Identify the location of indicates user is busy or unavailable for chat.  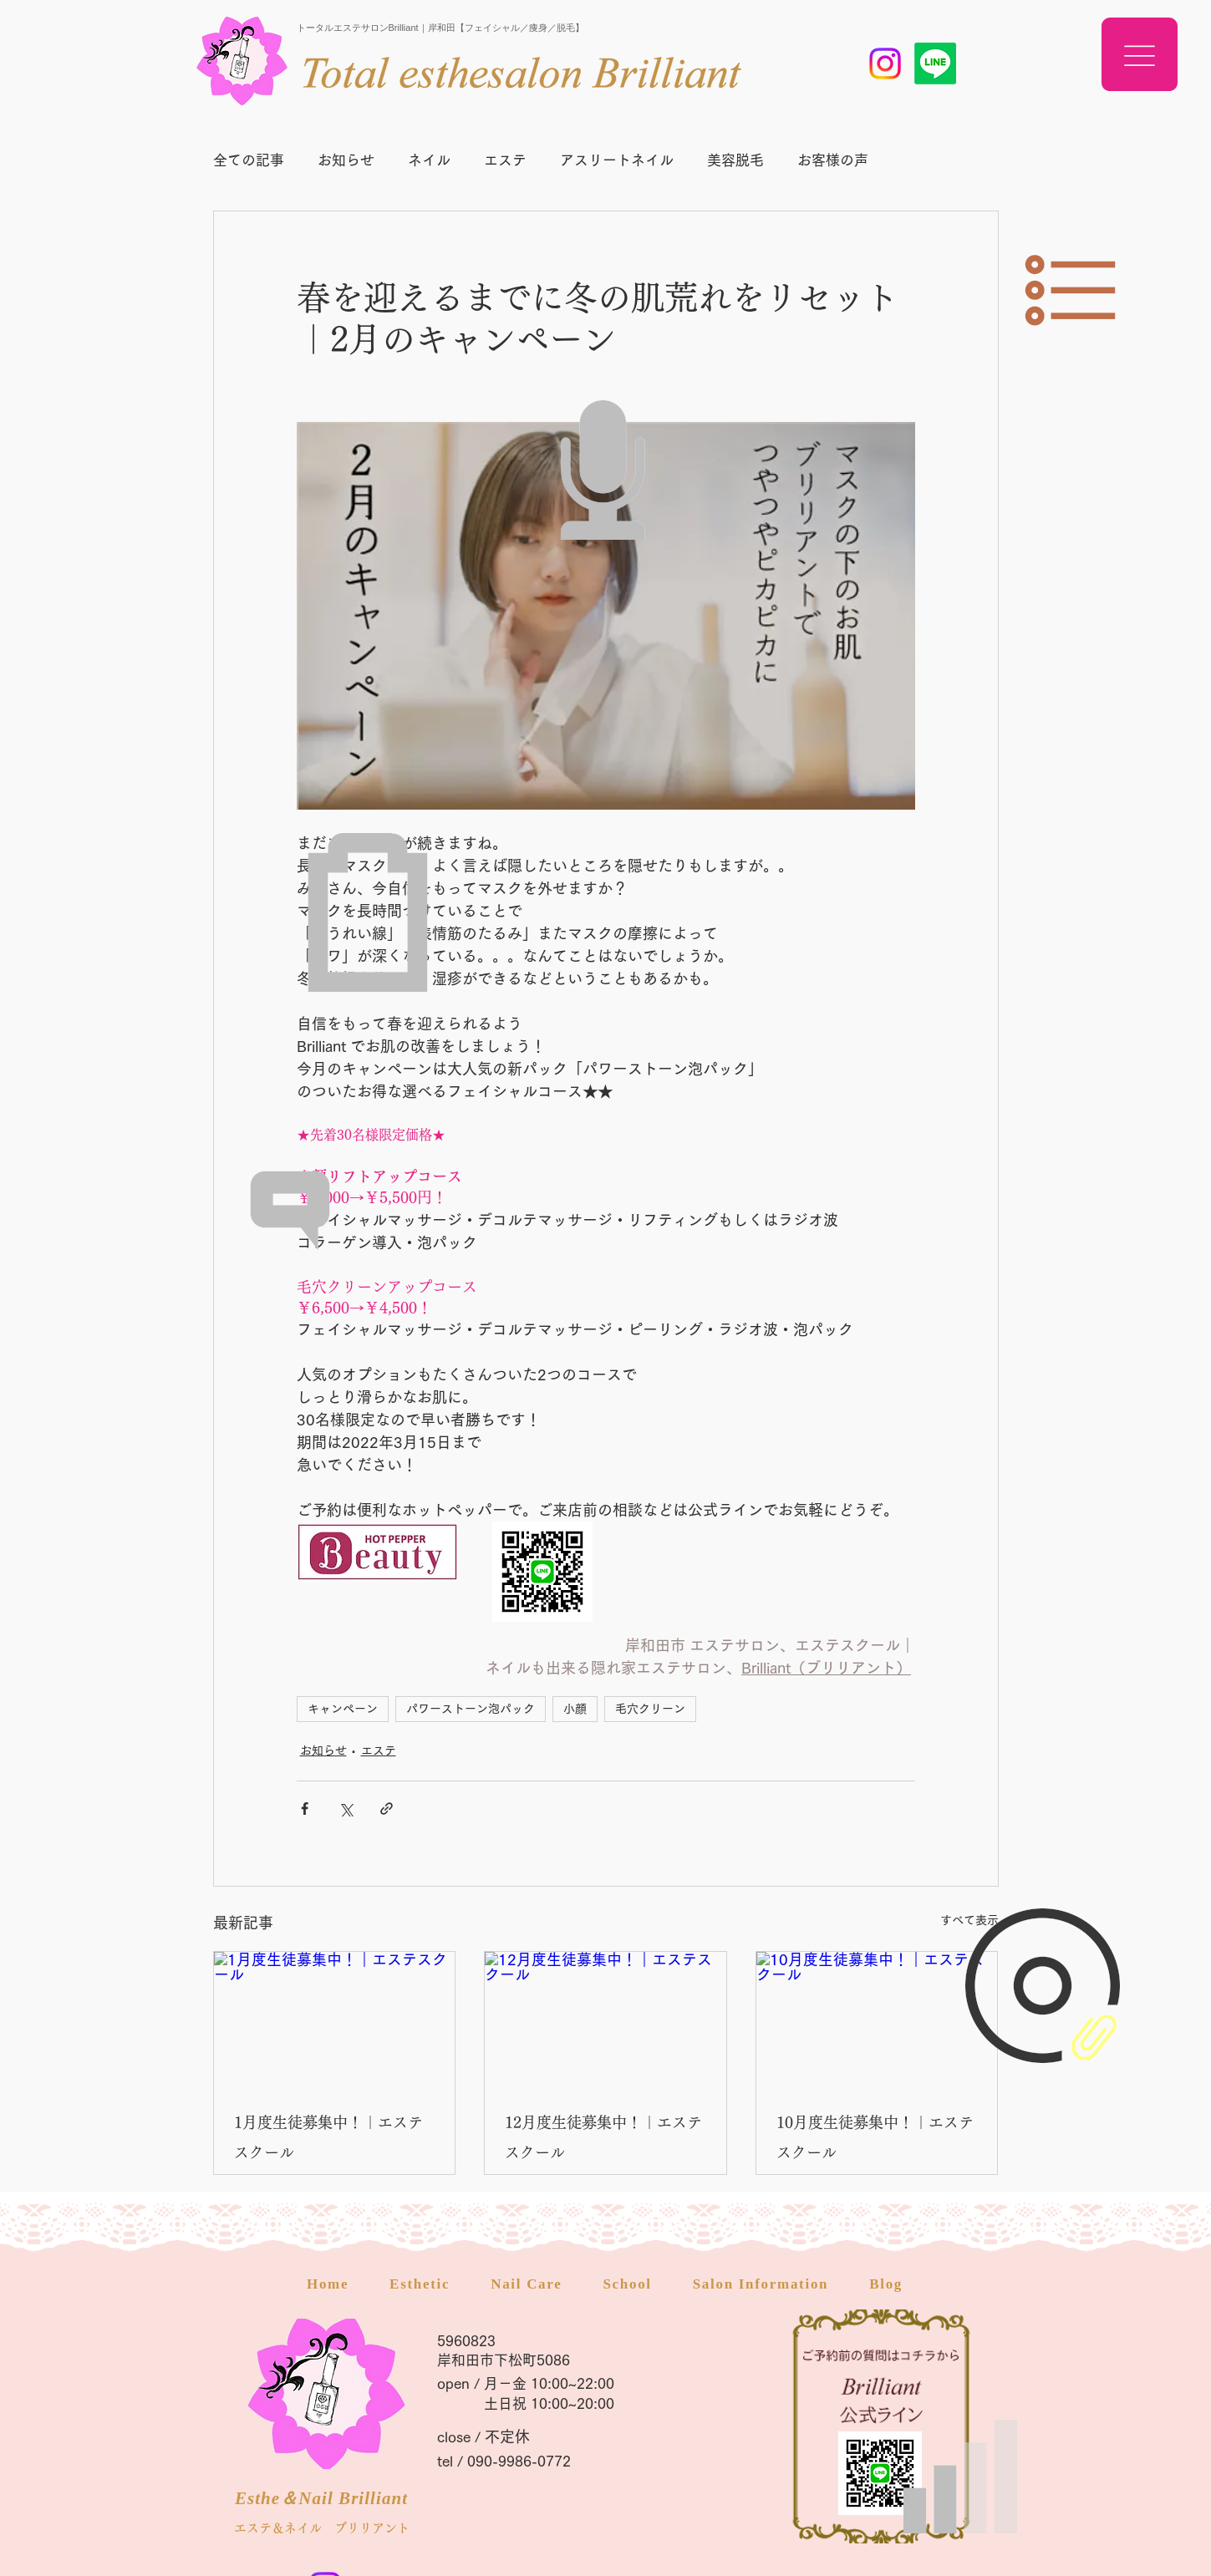
(290, 1211).